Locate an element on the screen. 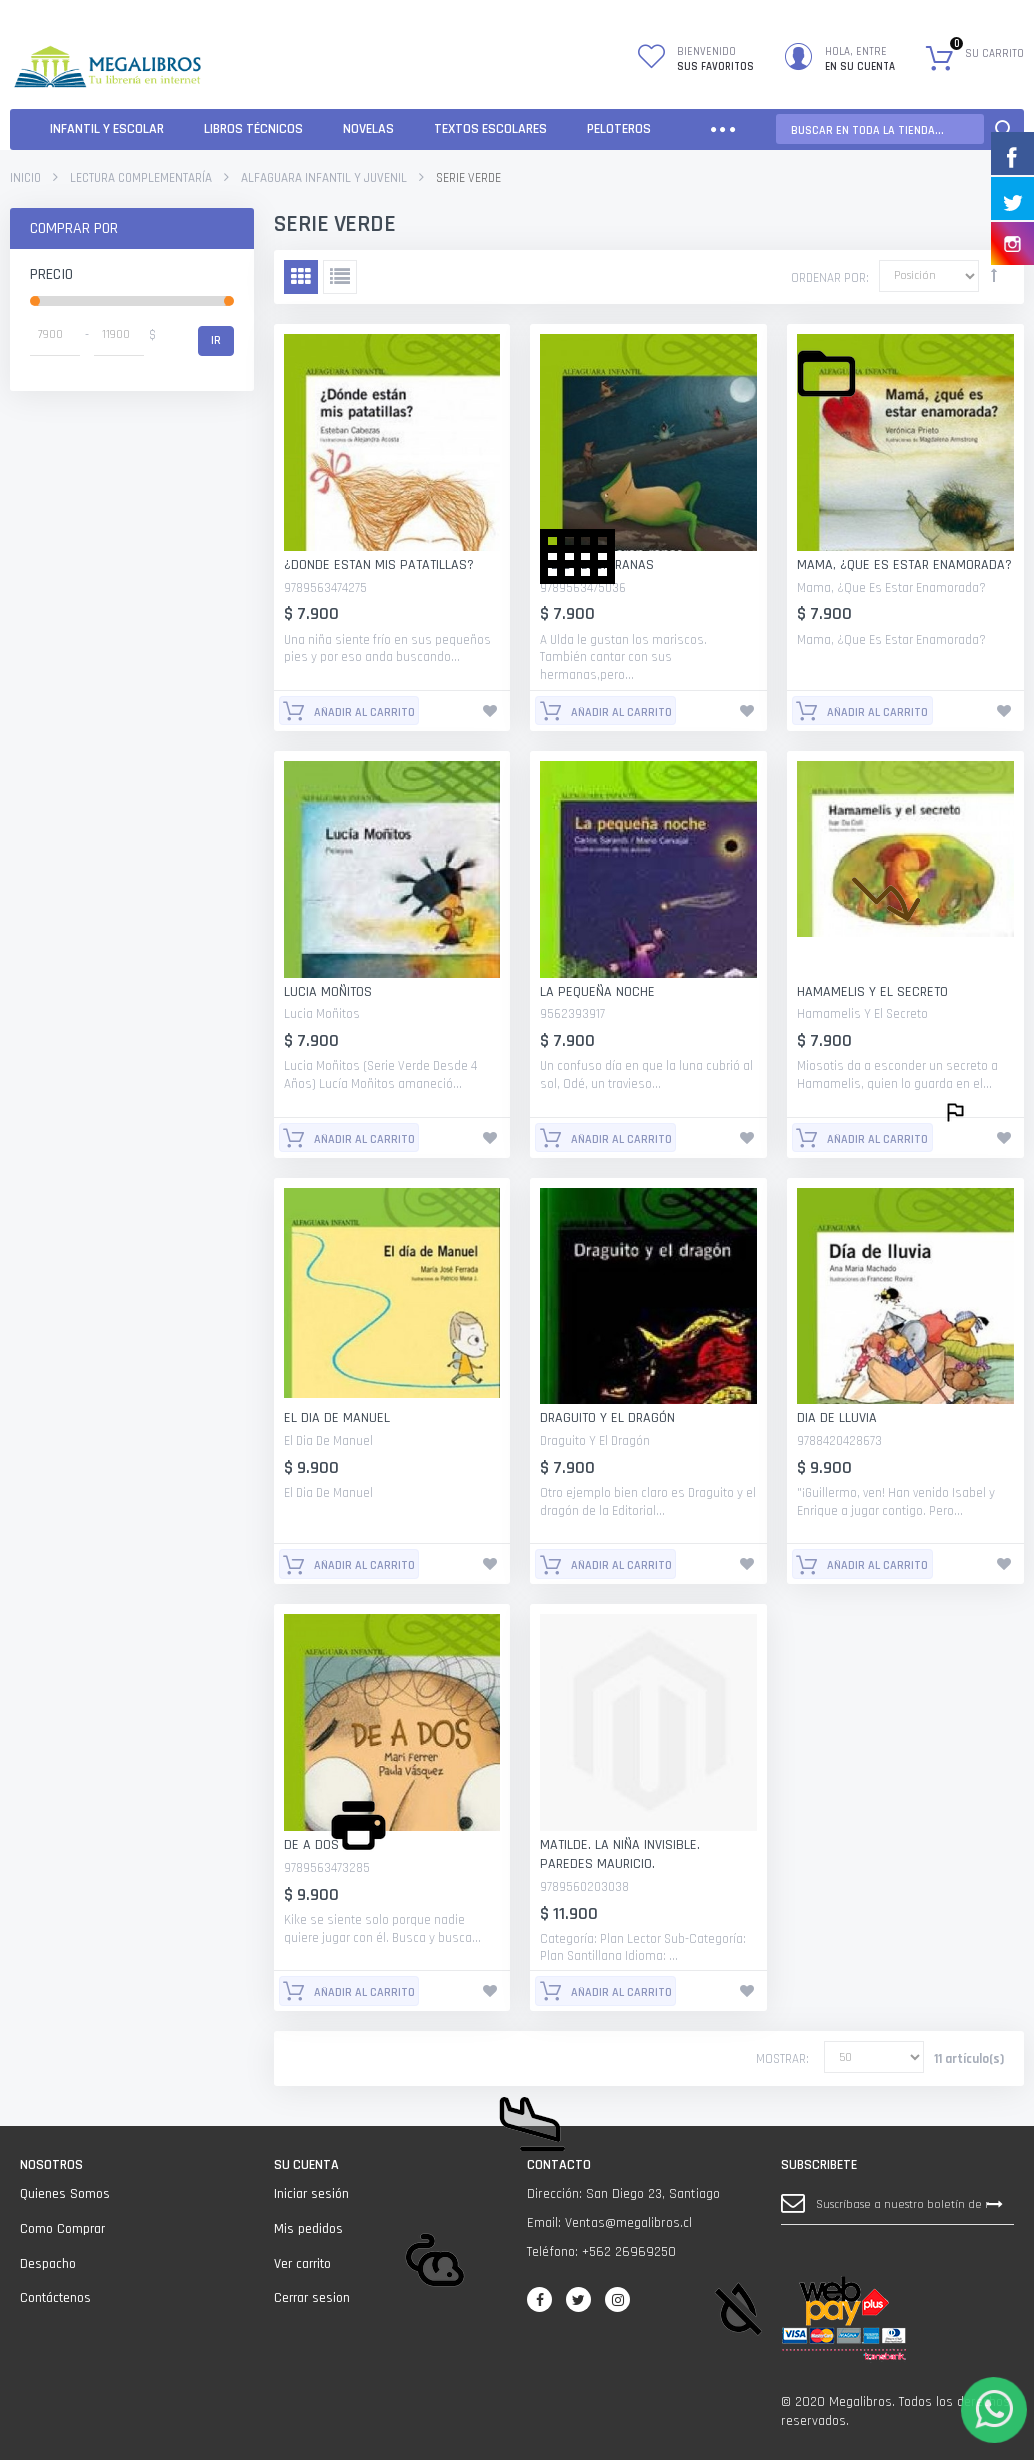 This screenshot has height=2460, width=1034. flag an item for review is located at coordinates (955, 1112).